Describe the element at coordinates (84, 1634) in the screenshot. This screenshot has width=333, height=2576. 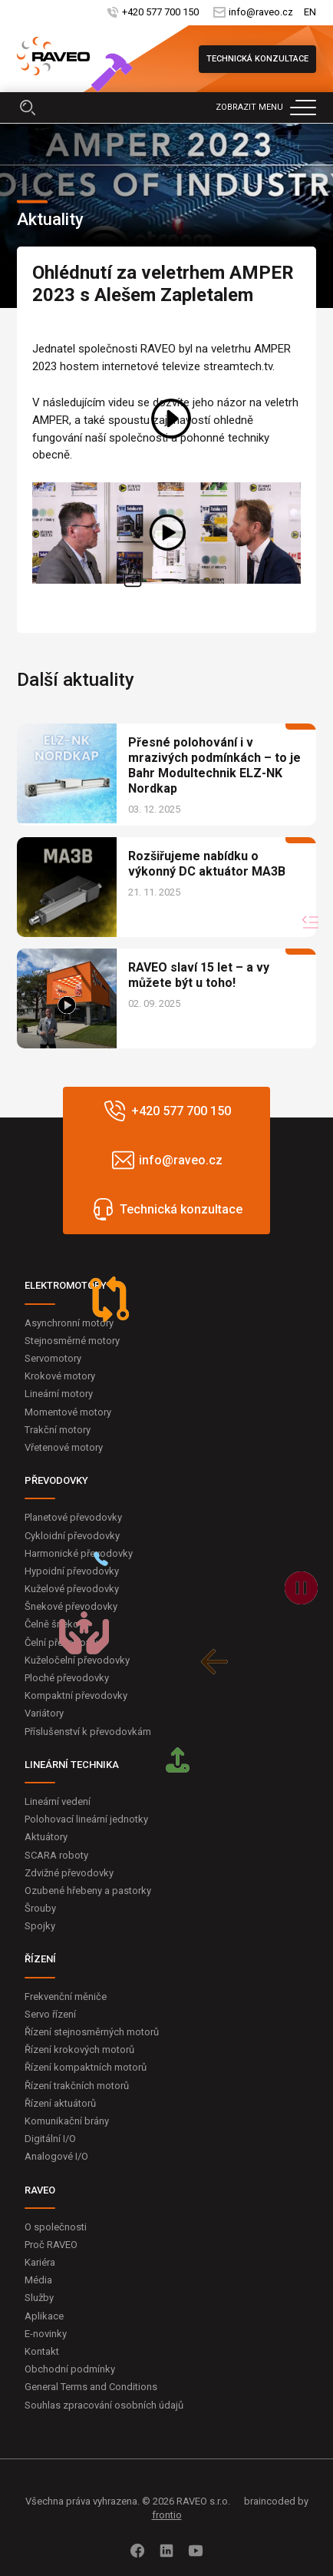
I see `access childcare or family services` at that location.